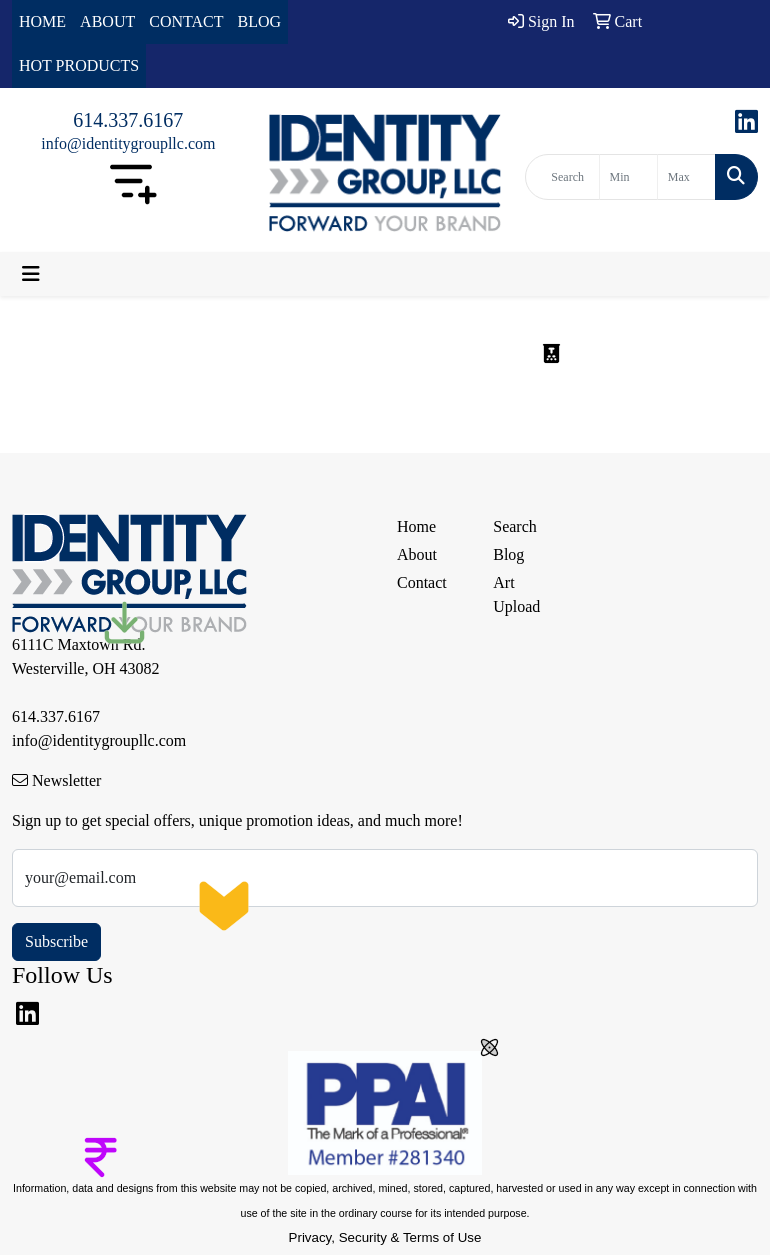 This screenshot has width=770, height=1255. I want to click on indicates price or payment in Indian rupees, so click(99, 1157).